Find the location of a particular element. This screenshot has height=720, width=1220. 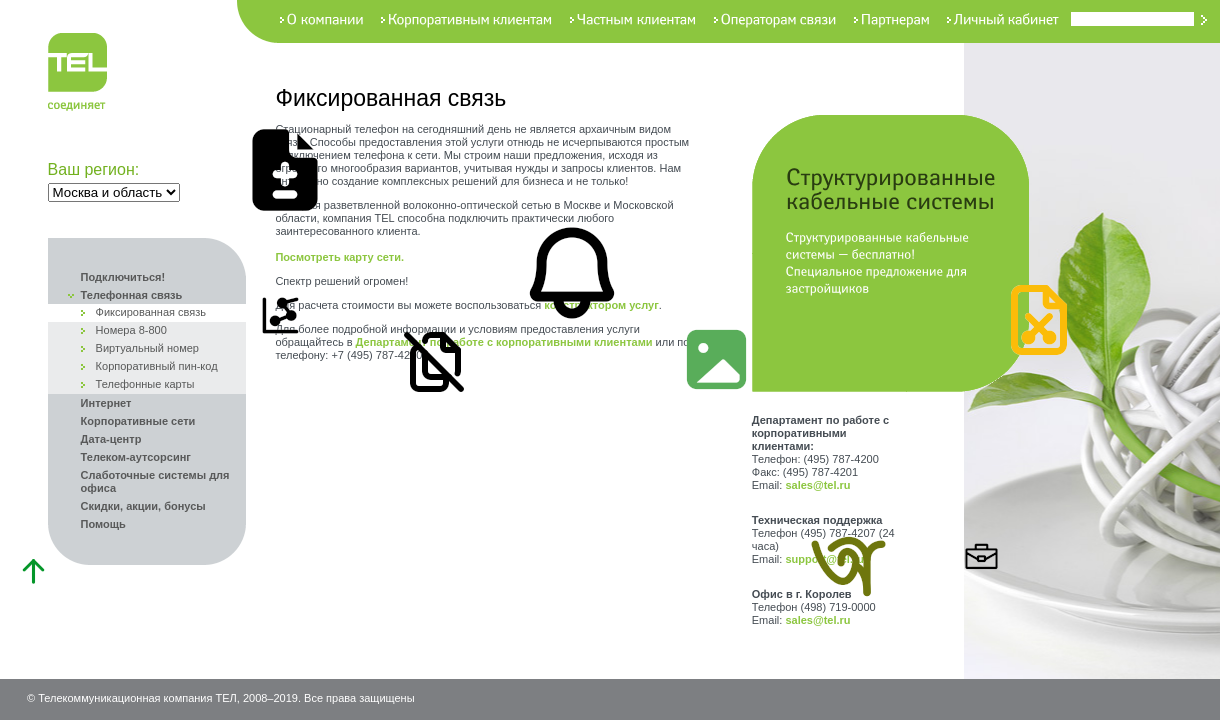

view notifications is located at coordinates (572, 273).